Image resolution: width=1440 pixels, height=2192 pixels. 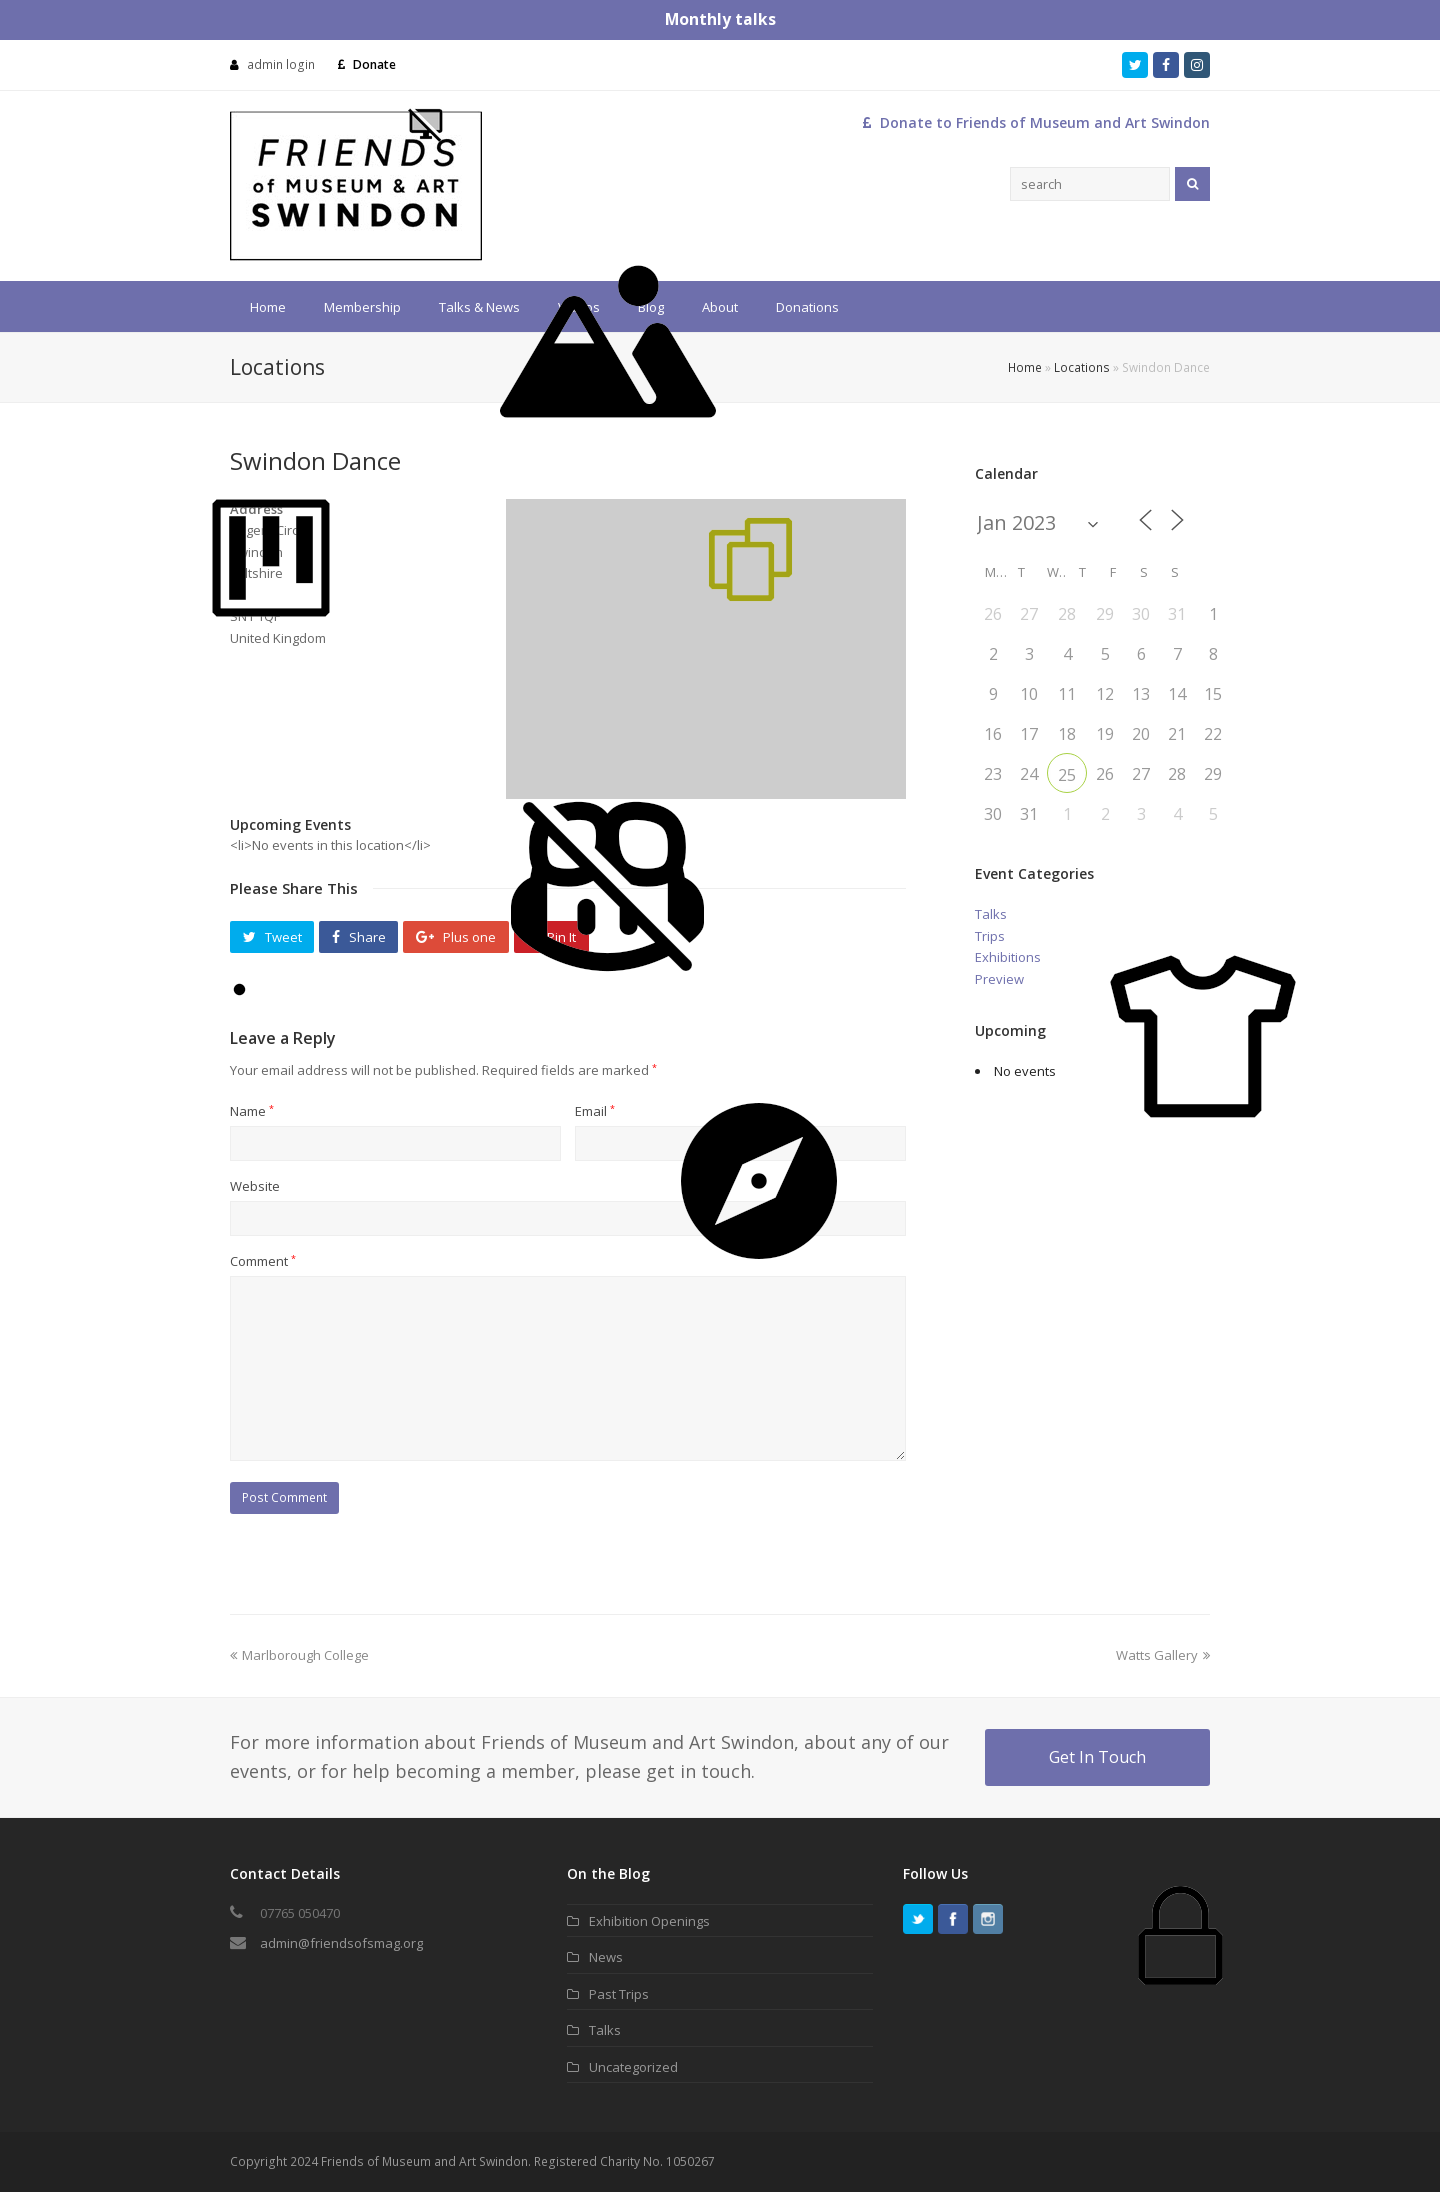 I want to click on view landscape or nature photos, so click(x=608, y=350).